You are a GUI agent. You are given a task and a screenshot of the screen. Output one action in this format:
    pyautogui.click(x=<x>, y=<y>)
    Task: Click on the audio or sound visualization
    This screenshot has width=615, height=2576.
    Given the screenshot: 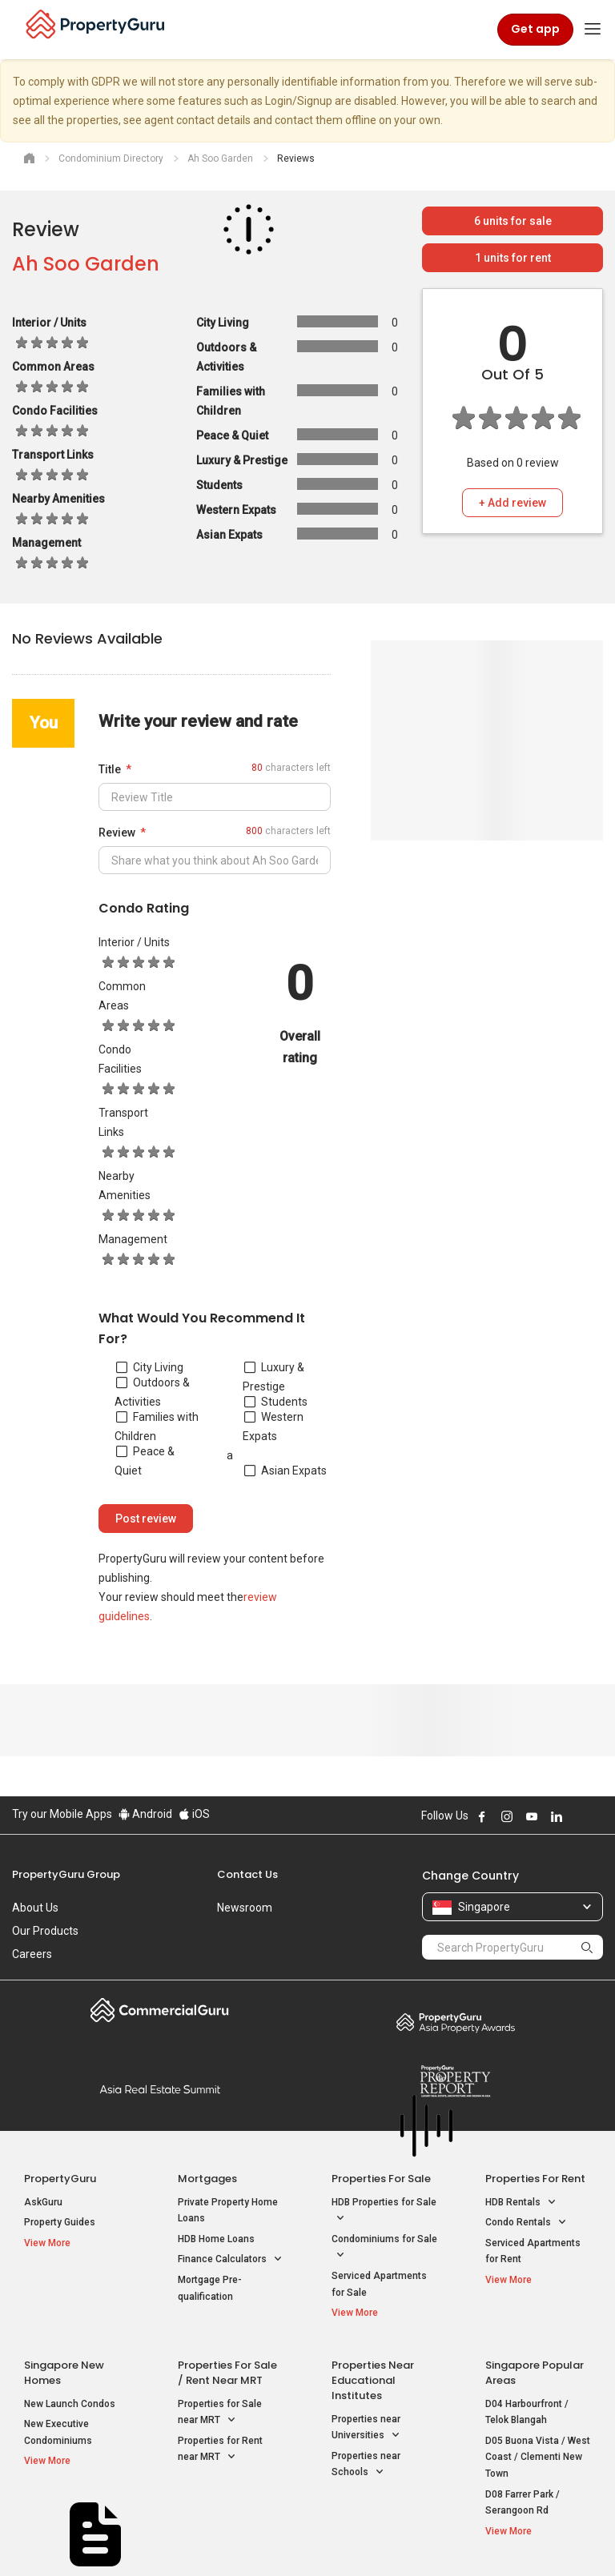 What is the action you would take?
    pyautogui.click(x=426, y=2125)
    